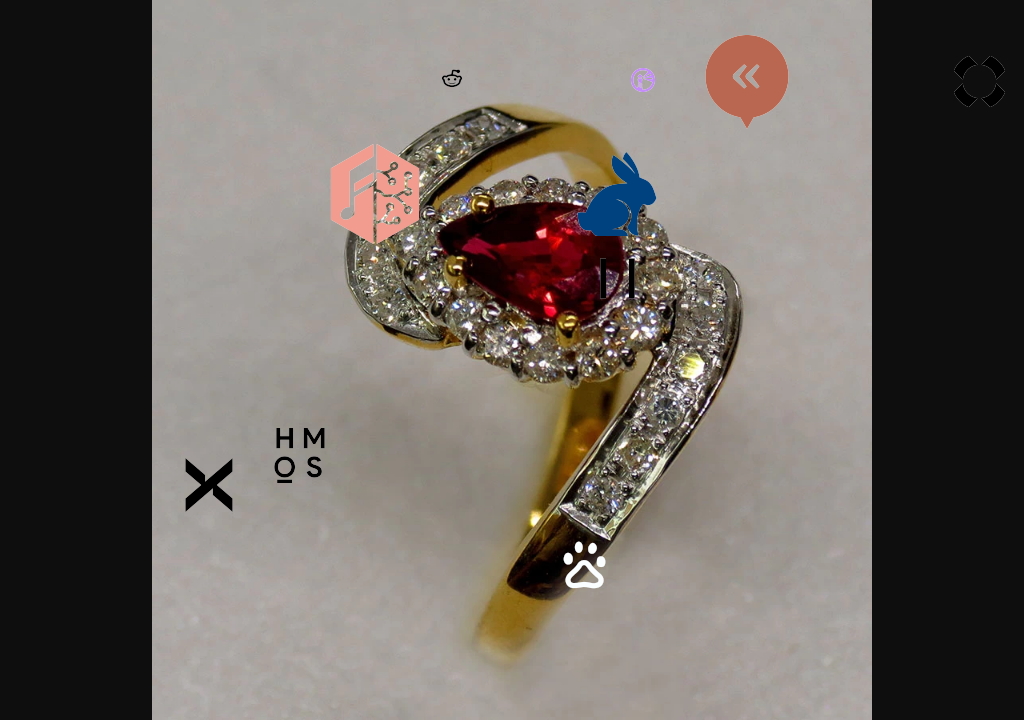 This screenshot has width=1024, height=720. I want to click on visit the les libraires bookstore platform, so click(747, 82).